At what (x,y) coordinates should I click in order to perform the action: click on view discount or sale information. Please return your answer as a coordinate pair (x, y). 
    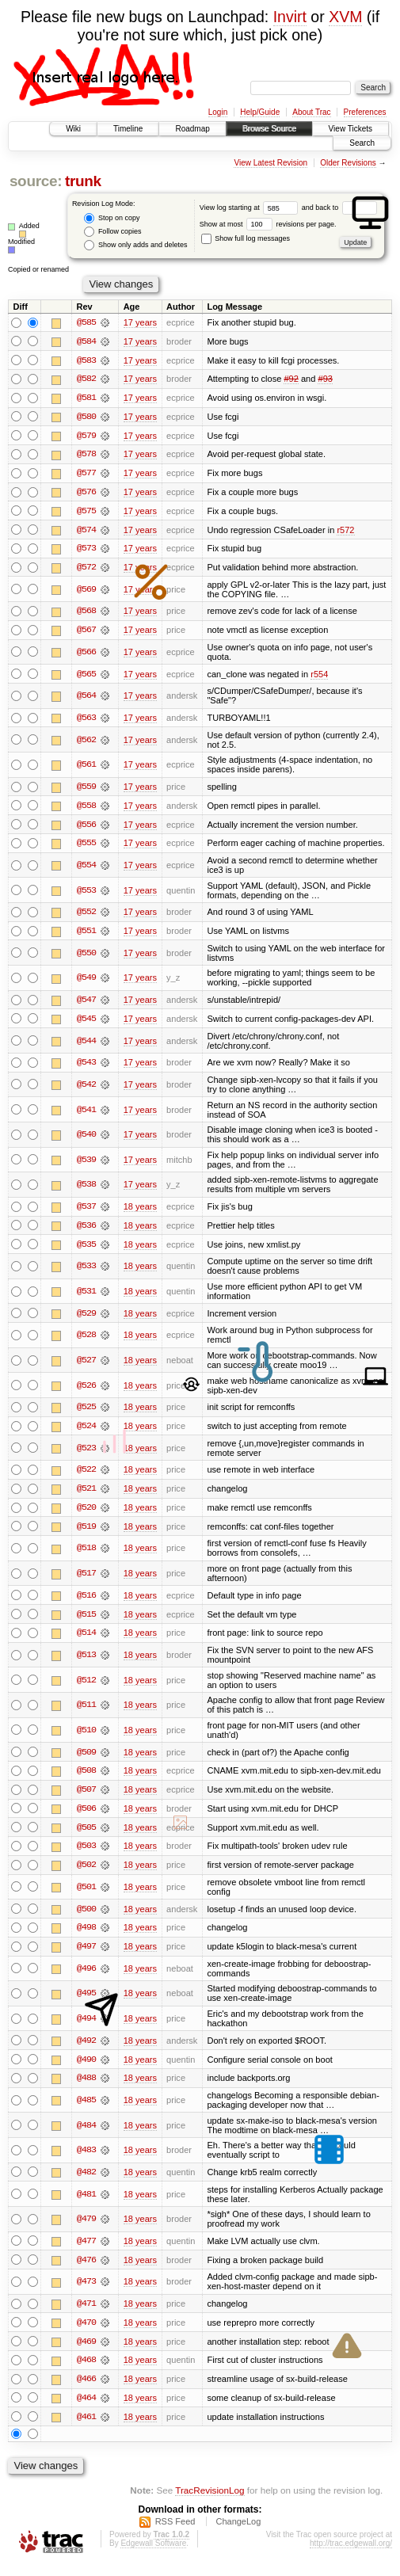
    Looking at the image, I should click on (150, 581).